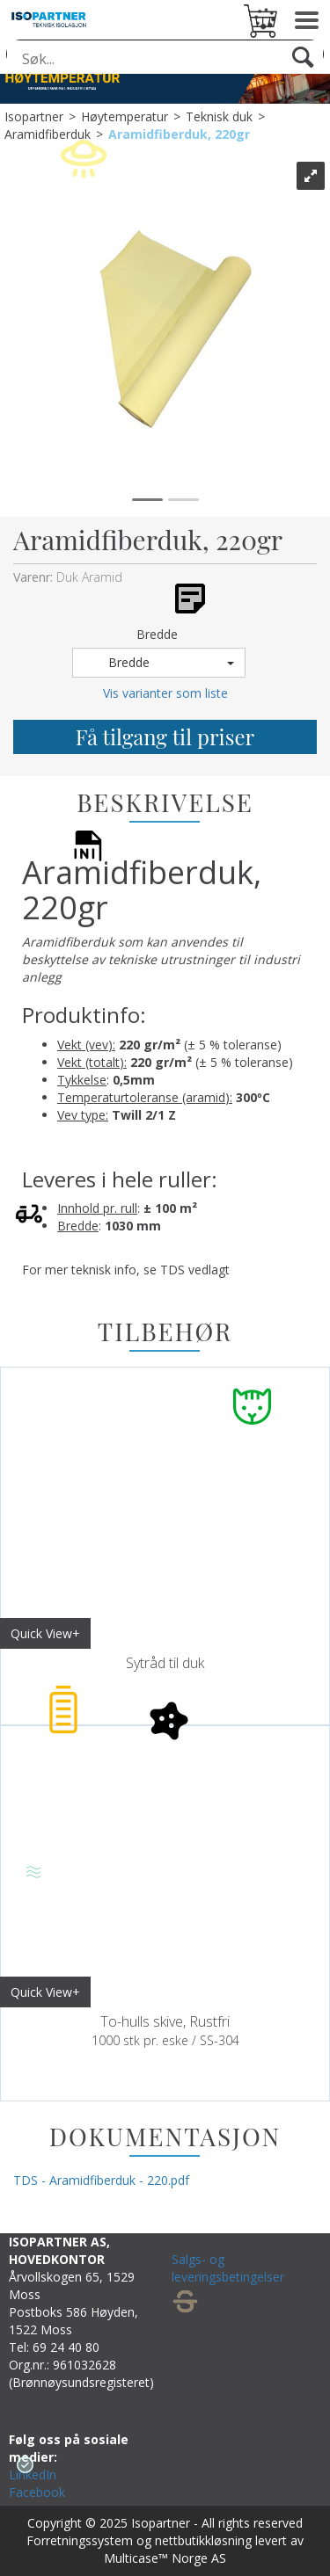  What do you see at coordinates (25, 2464) in the screenshot?
I see `indicates successful completion of an action` at bounding box center [25, 2464].